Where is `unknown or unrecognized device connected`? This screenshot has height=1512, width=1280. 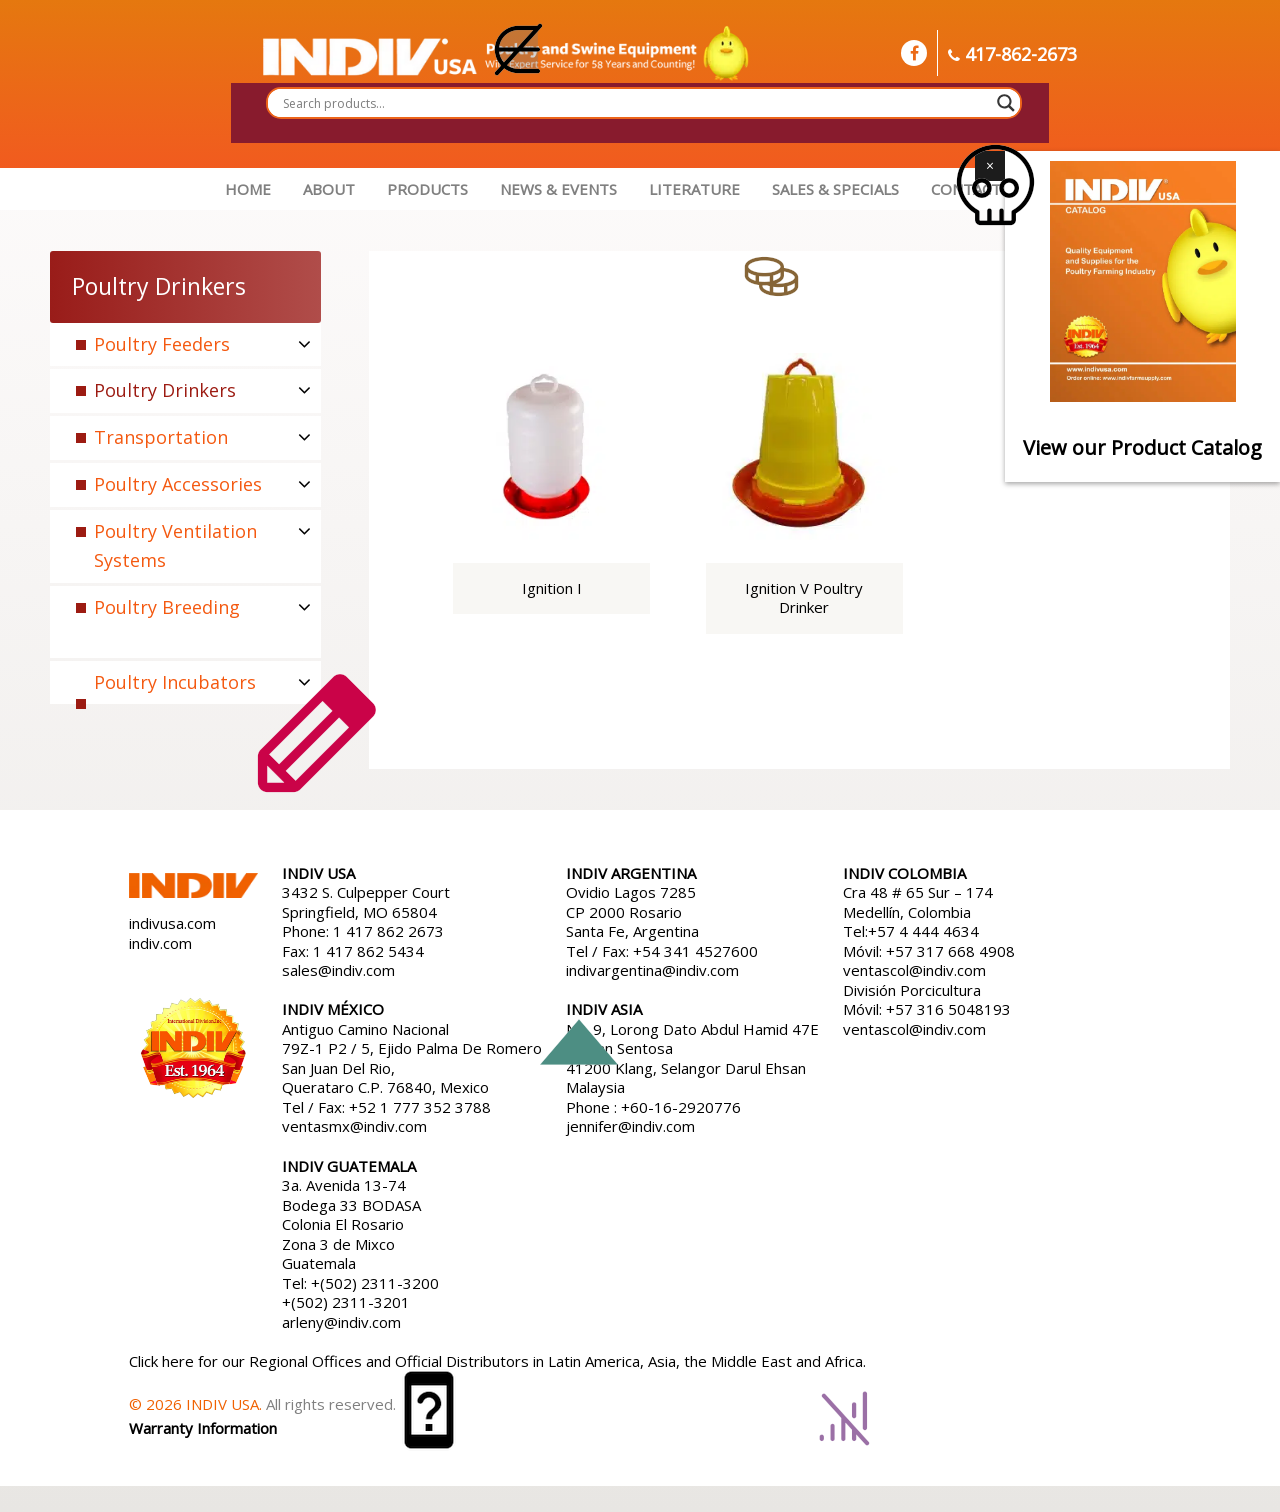 unknown or unrecognized device connected is located at coordinates (429, 1410).